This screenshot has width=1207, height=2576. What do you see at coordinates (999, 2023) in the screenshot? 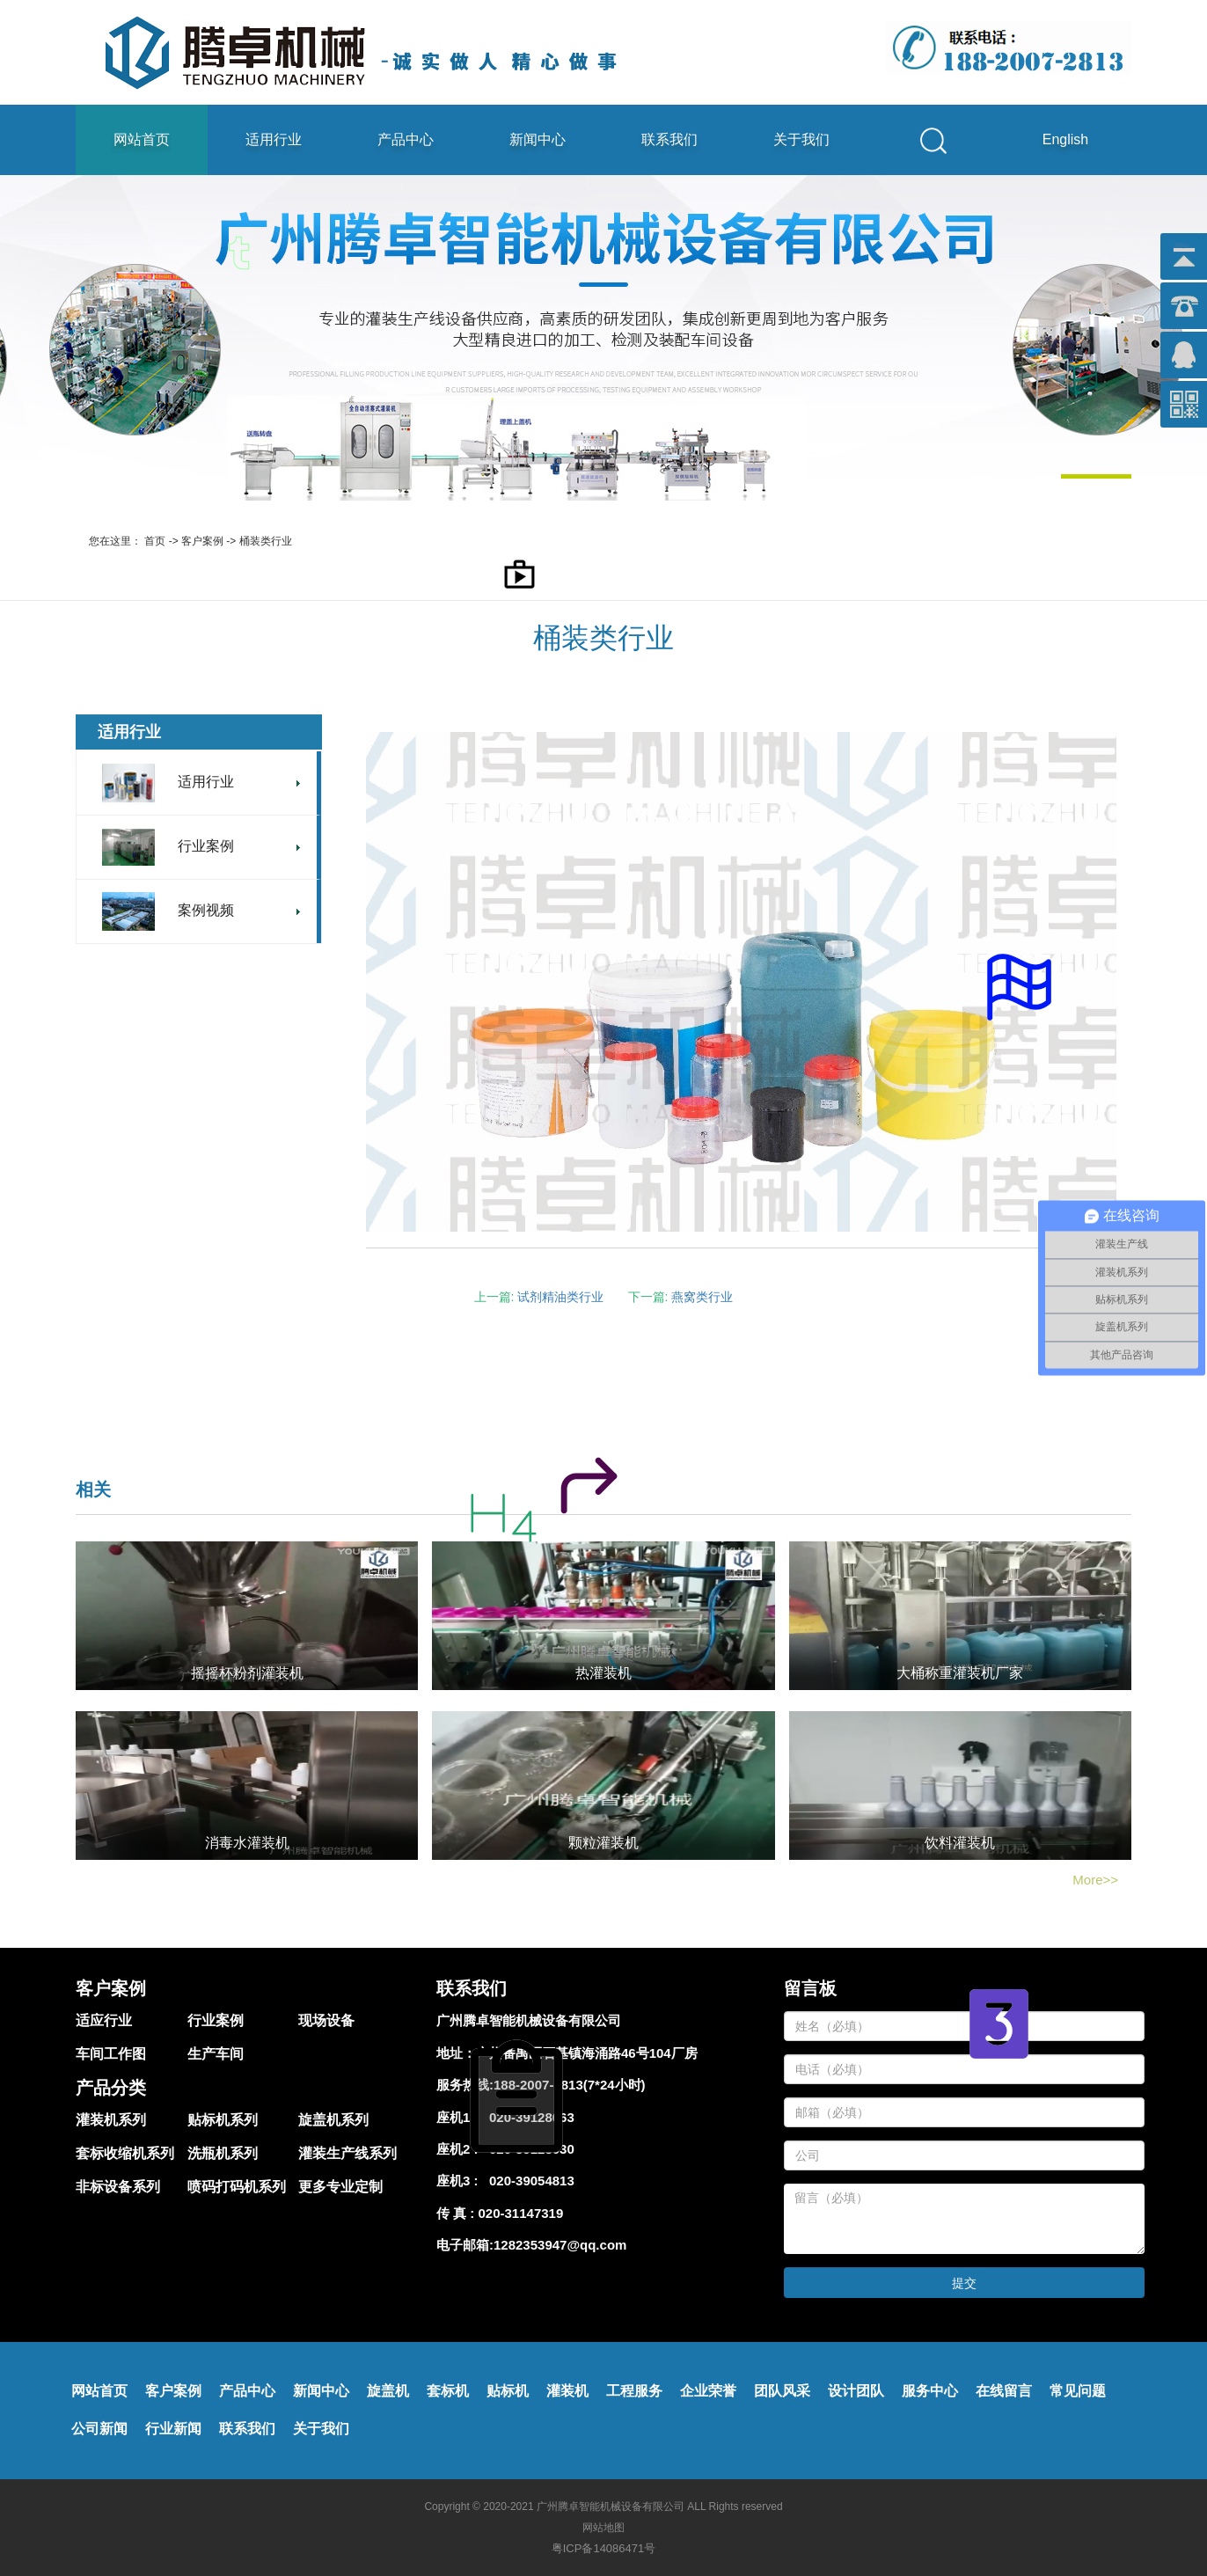
I see `indicates step three in a multi-step process` at bounding box center [999, 2023].